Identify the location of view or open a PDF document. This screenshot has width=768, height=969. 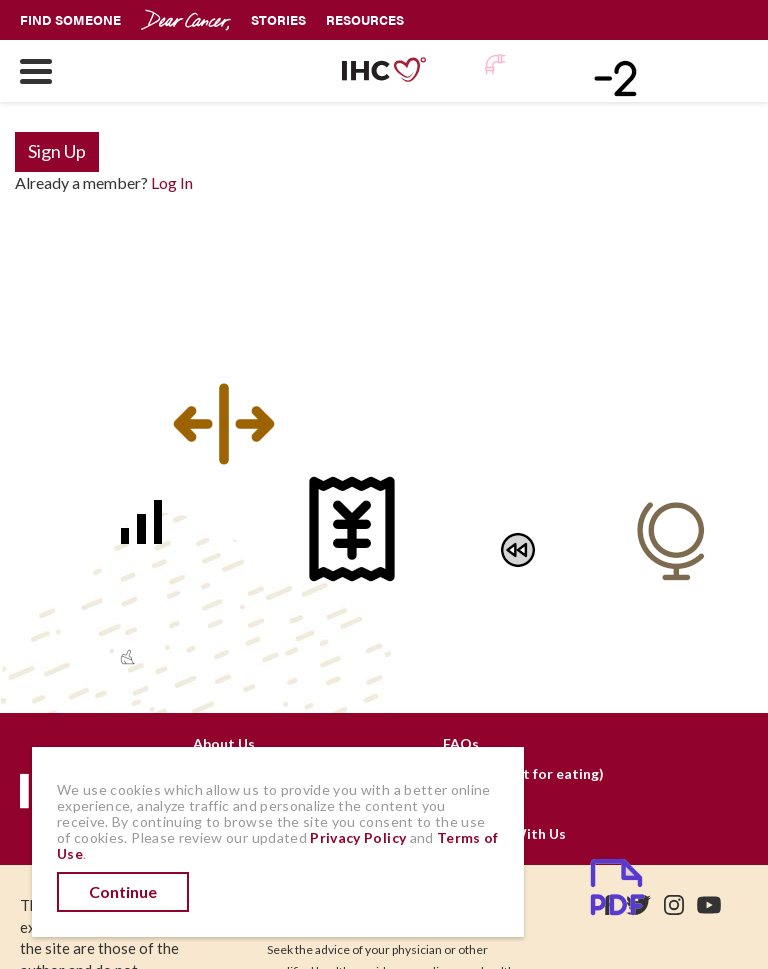
(616, 889).